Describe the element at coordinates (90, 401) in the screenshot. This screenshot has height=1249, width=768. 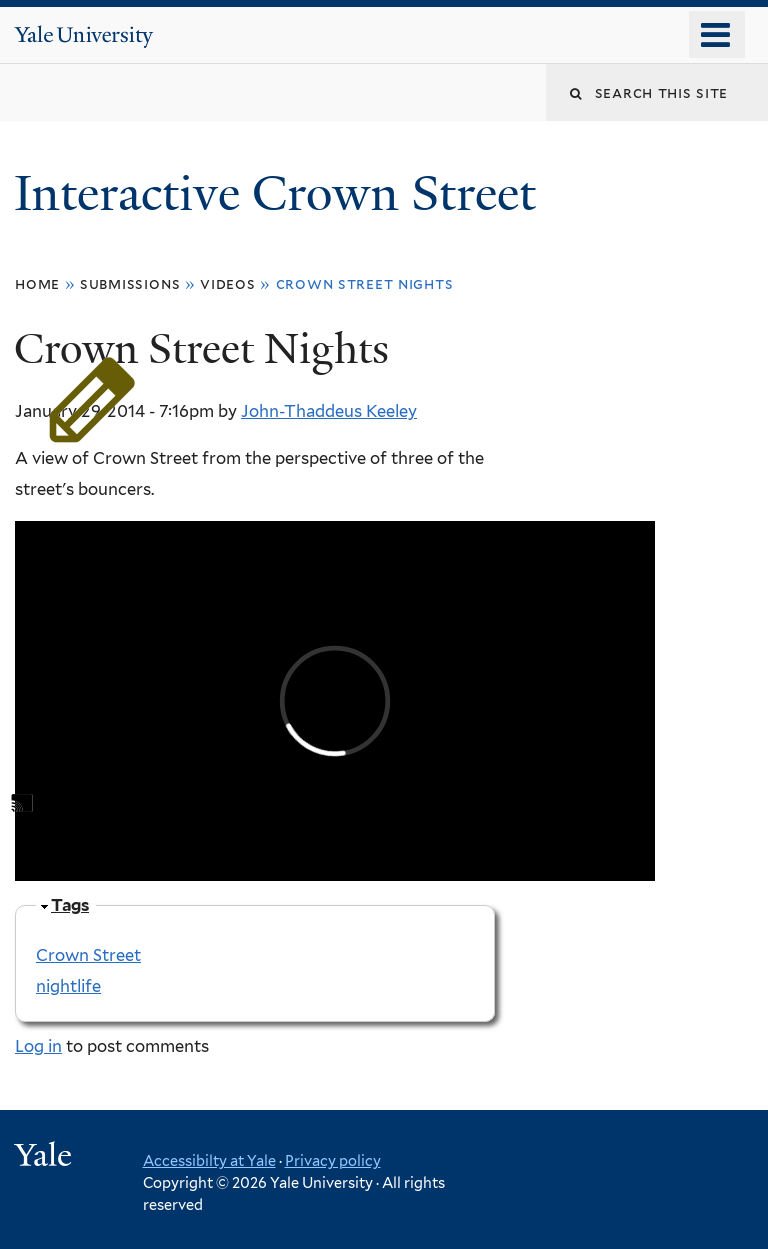
I see `edit content or text` at that location.